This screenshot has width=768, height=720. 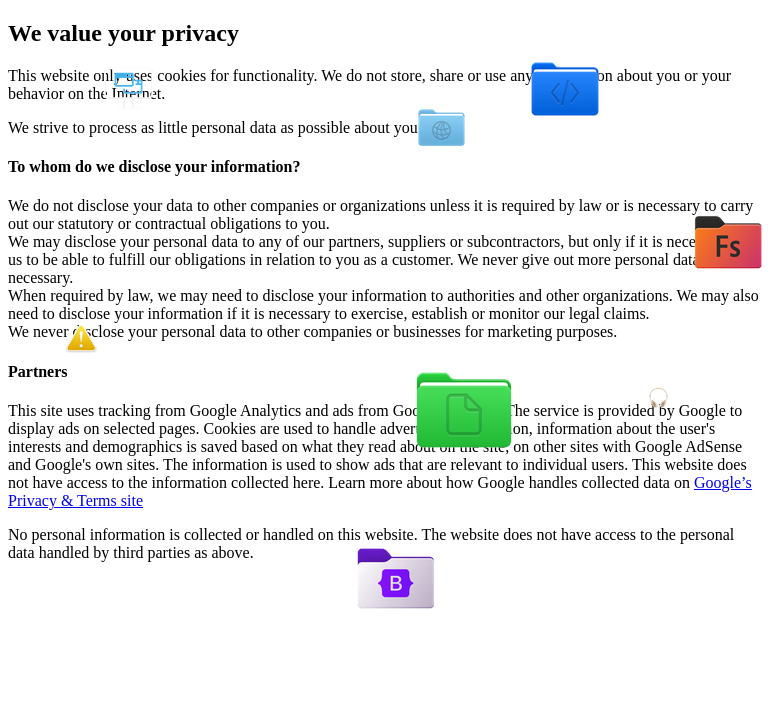 I want to click on rotate display to normal orientation, so click(x=128, y=88).